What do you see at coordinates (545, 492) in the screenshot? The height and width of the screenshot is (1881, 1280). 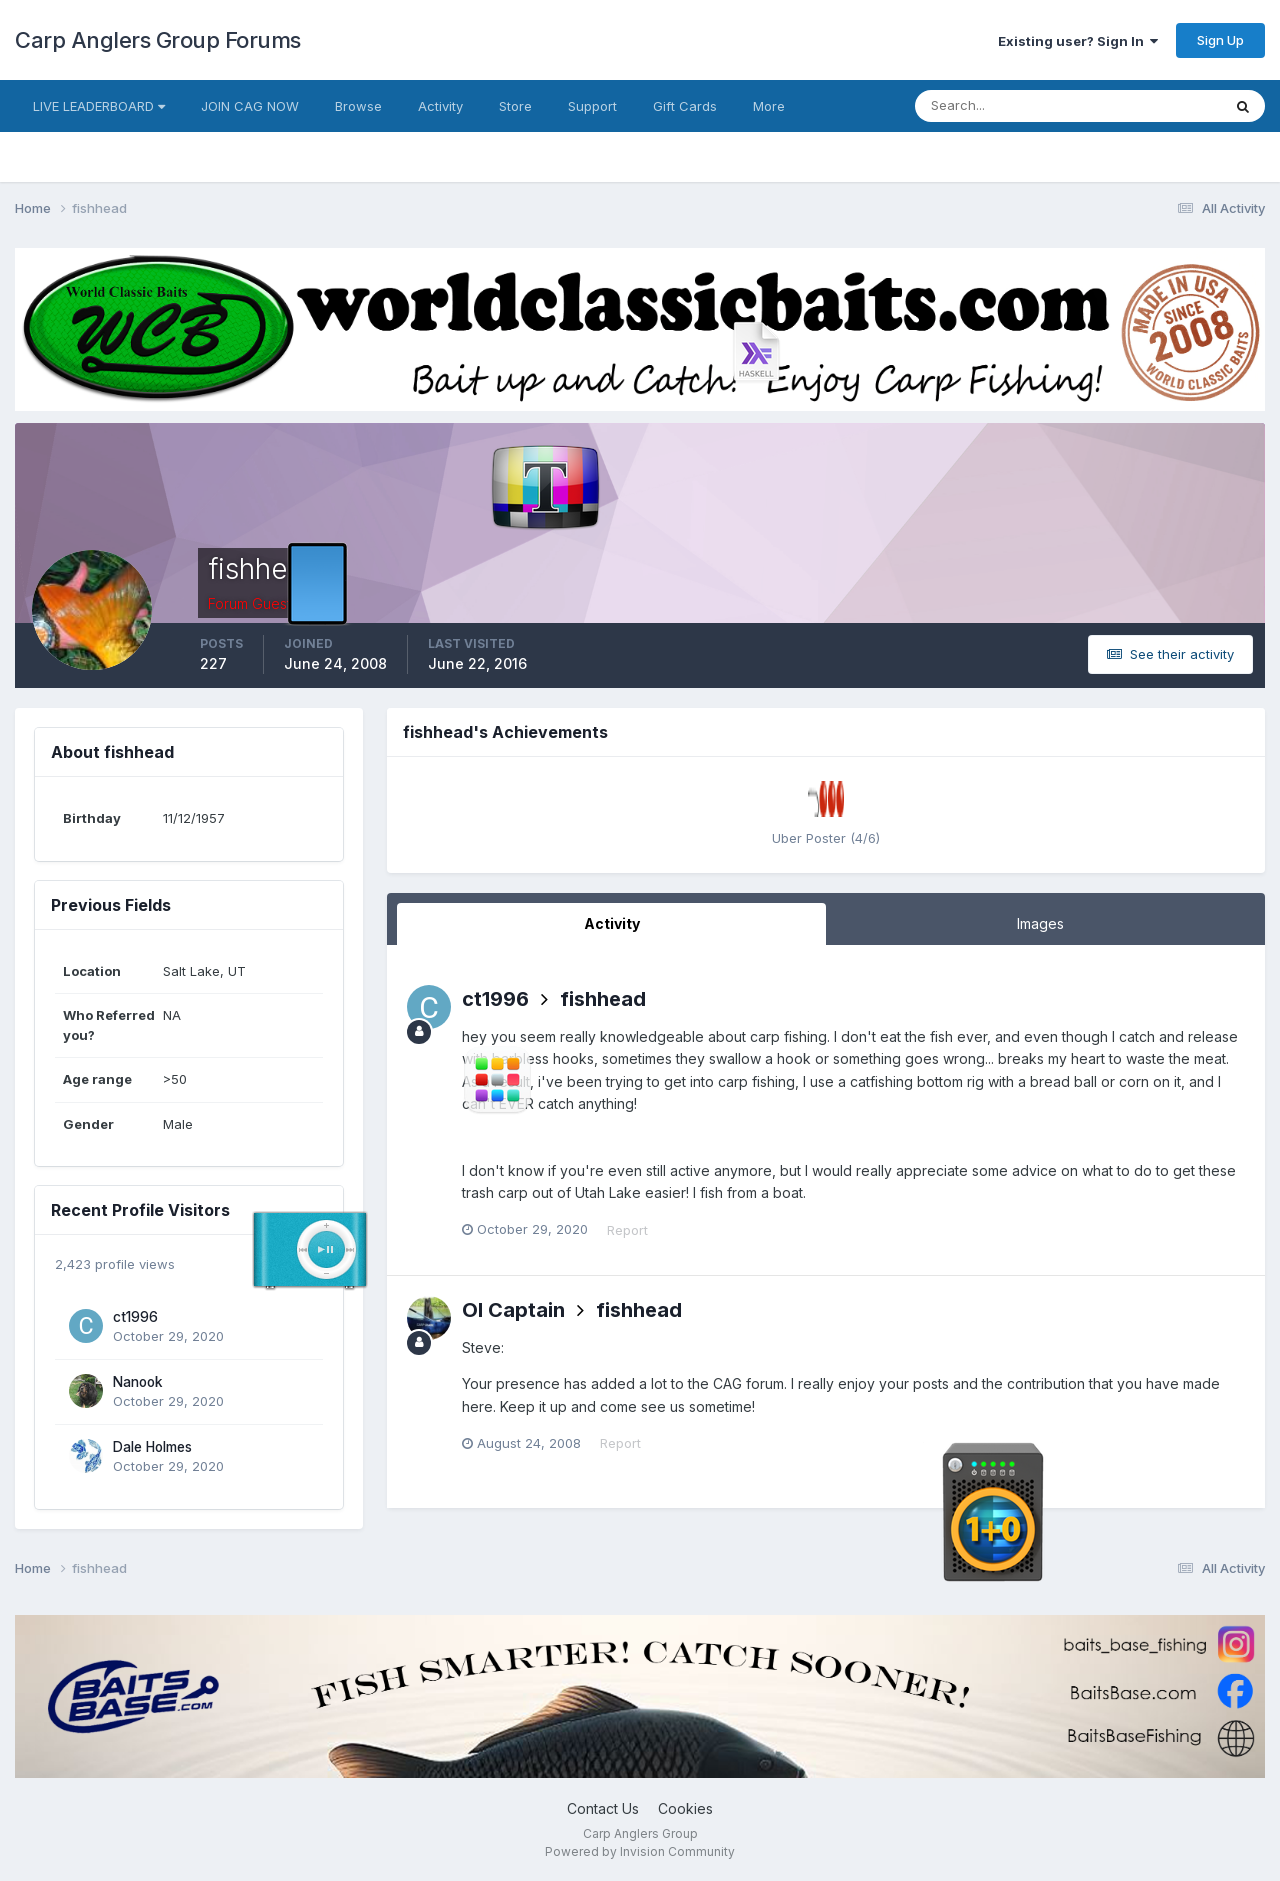 I see `access text and title generator tools` at bounding box center [545, 492].